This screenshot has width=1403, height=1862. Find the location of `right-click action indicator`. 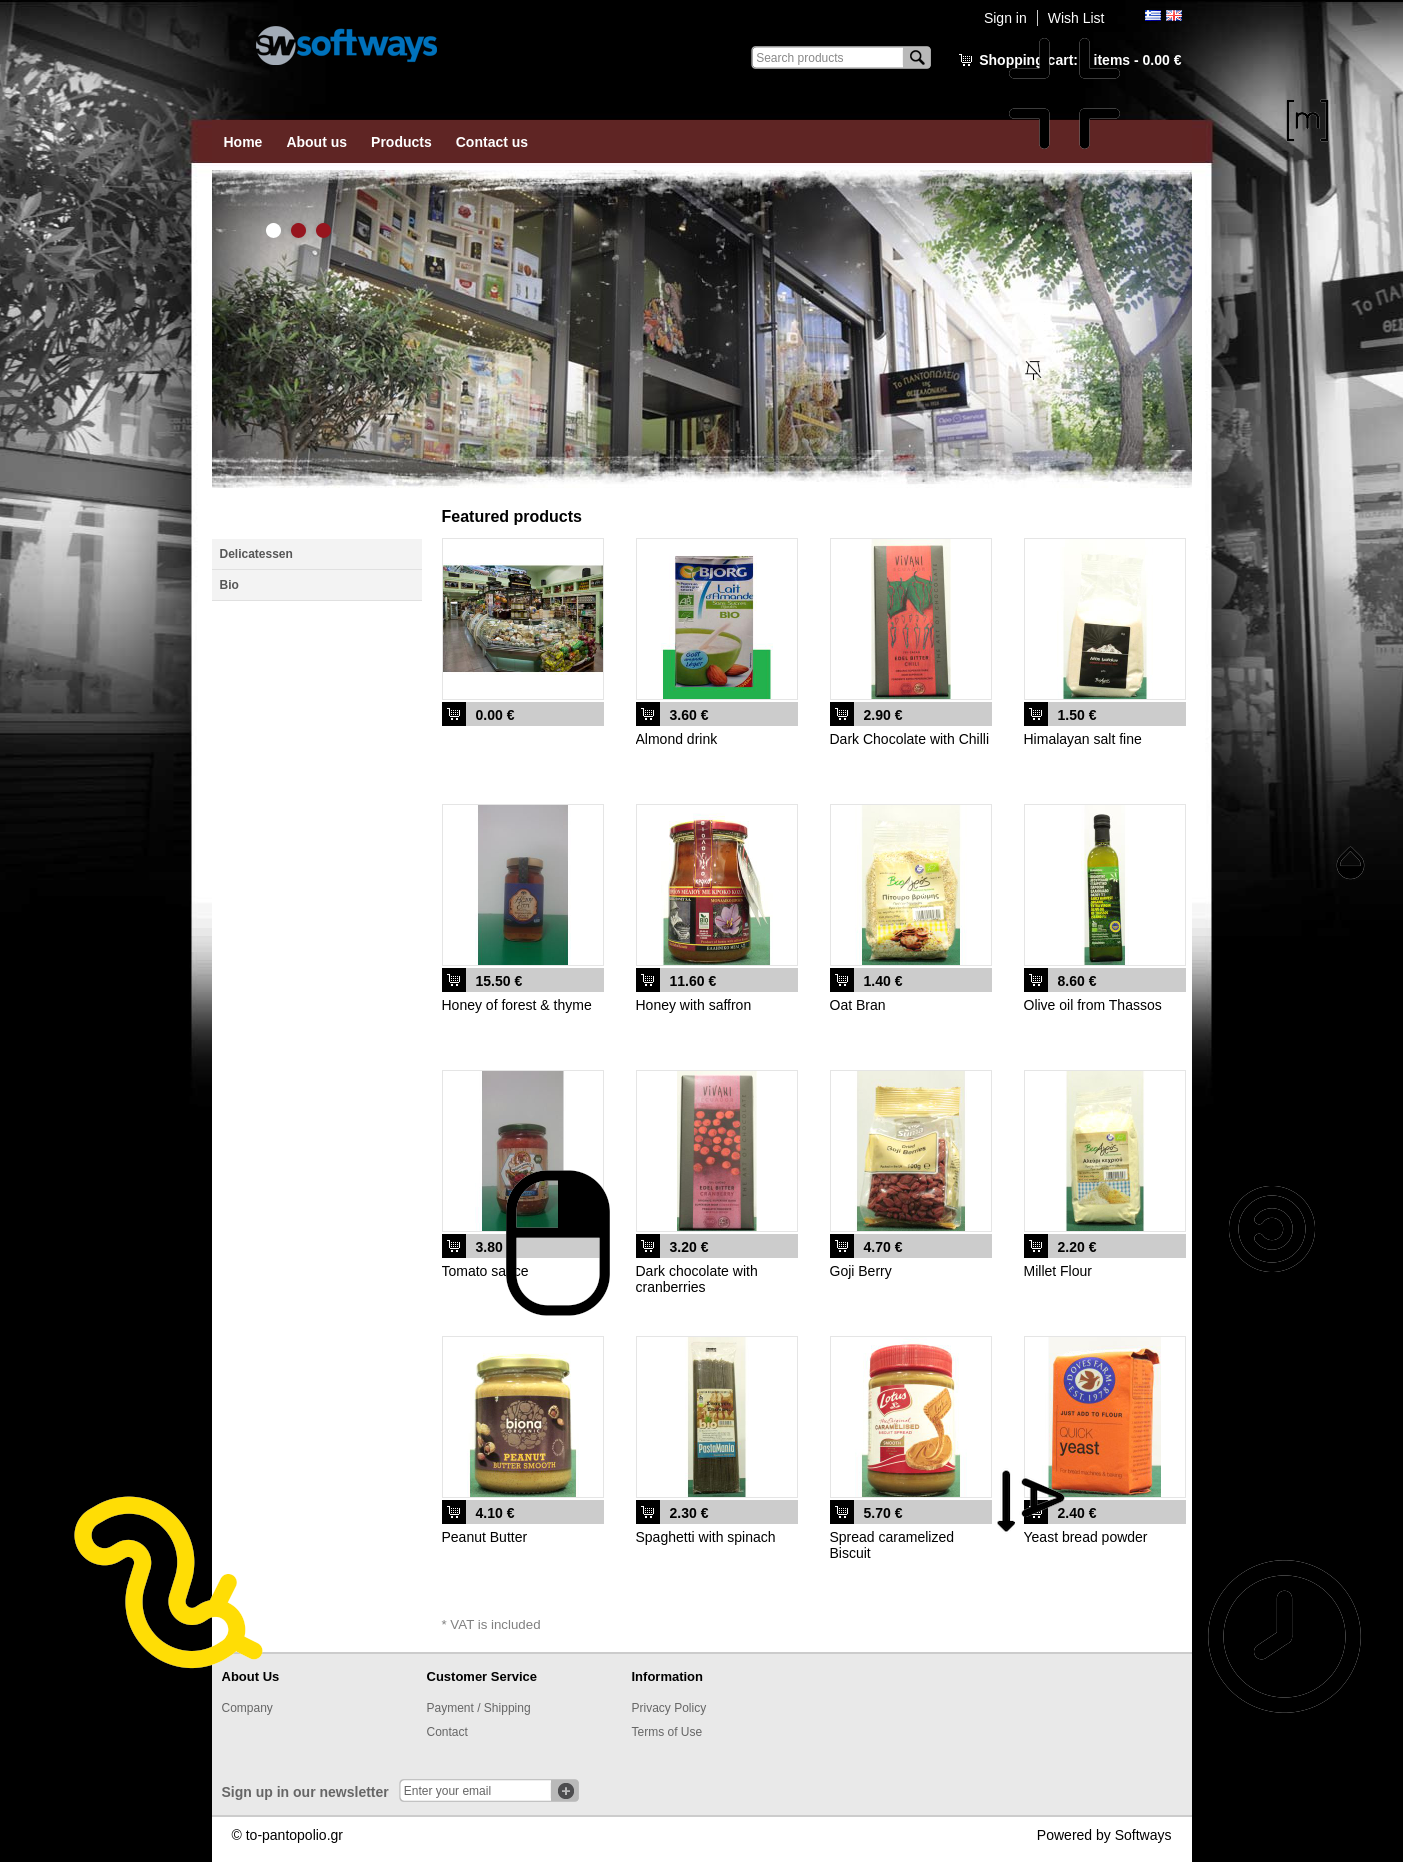

right-click action indicator is located at coordinates (558, 1243).